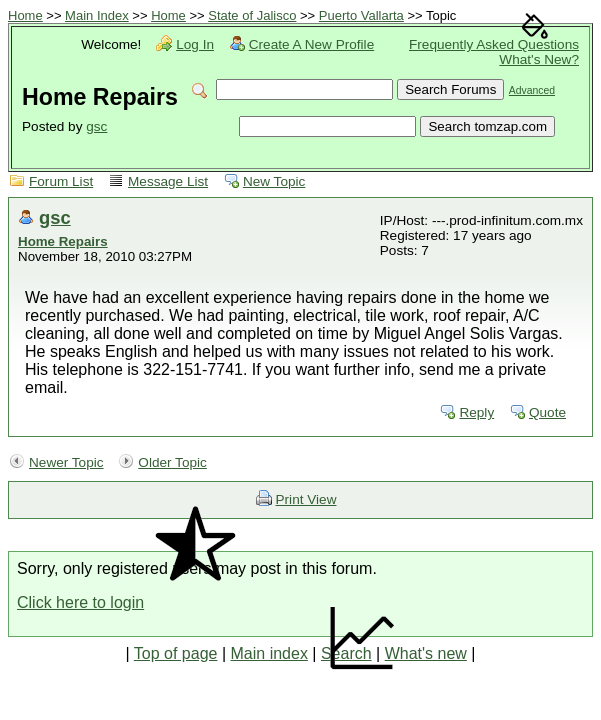 This screenshot has height=720, width=601. What do you see at coordinates (361, 642) in the screenshot?
I see `view analytics or performance metrics` at bounding box center [361, 642].